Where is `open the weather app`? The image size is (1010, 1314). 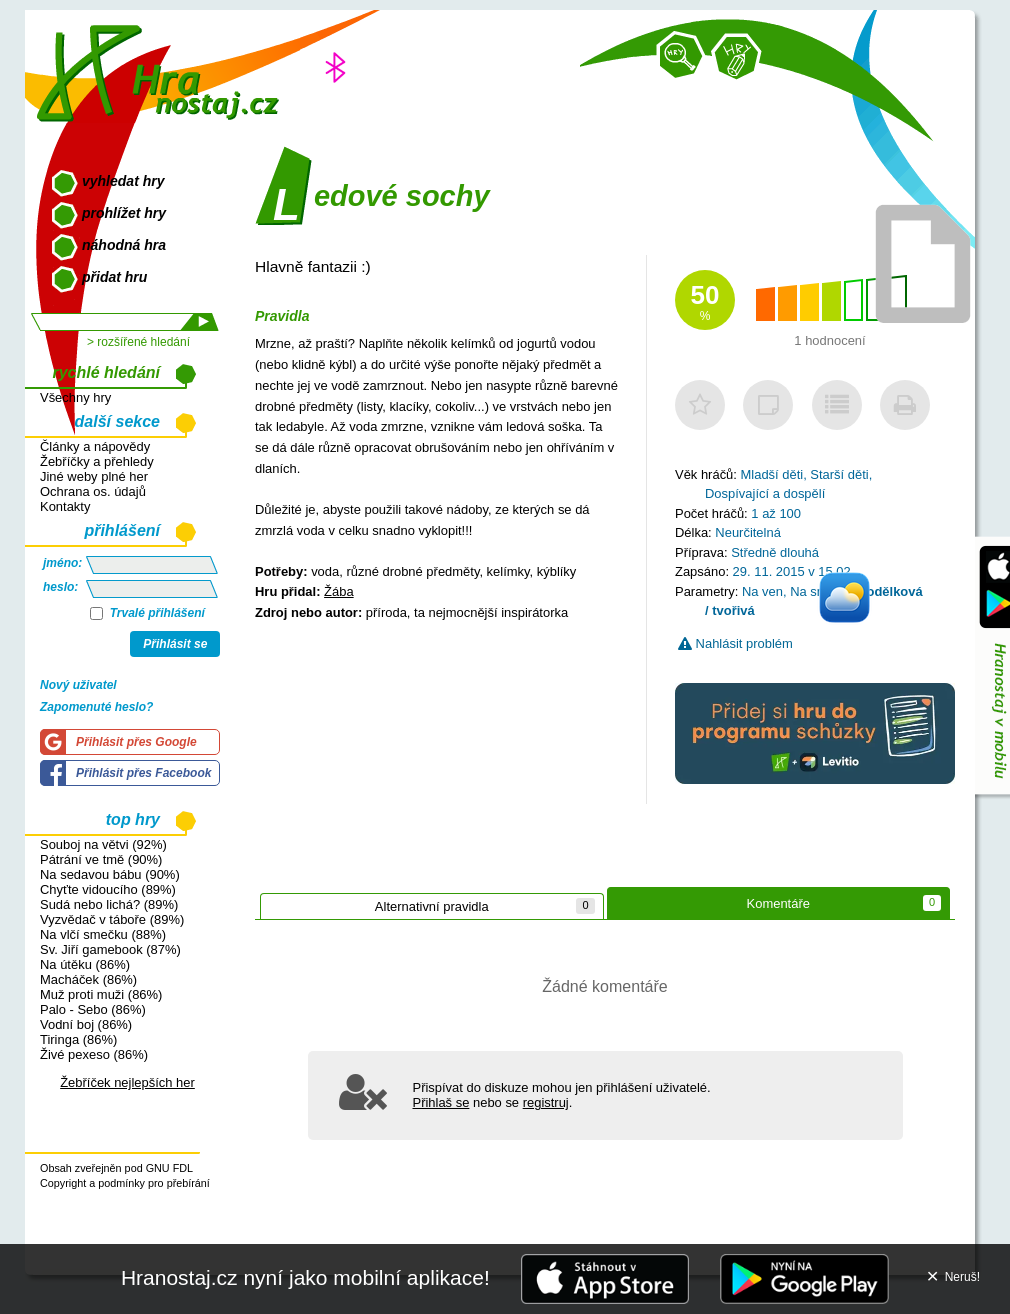 open the weather app is located at coordinates (844, 597).